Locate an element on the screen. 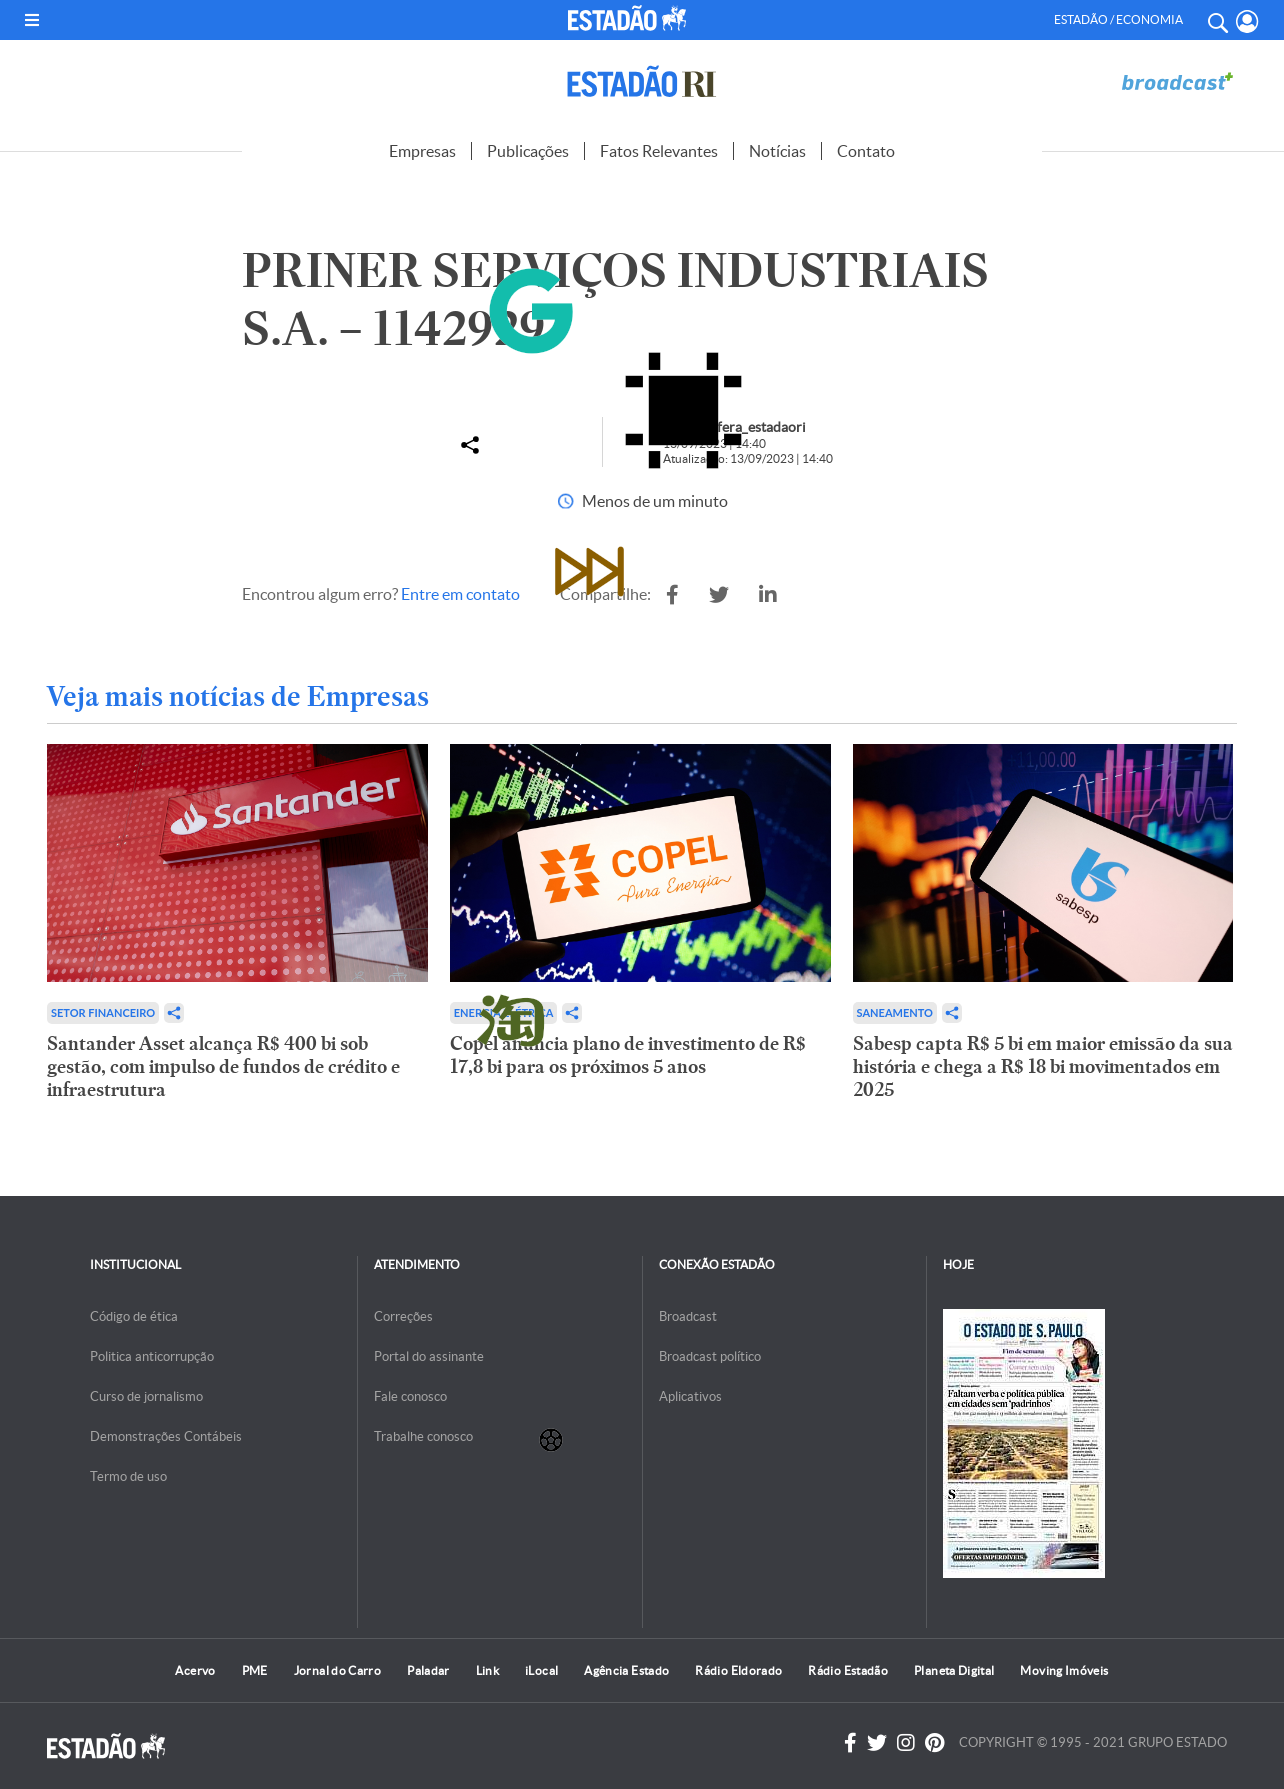  select or edit an artboard is located at coordinates (683, 410).